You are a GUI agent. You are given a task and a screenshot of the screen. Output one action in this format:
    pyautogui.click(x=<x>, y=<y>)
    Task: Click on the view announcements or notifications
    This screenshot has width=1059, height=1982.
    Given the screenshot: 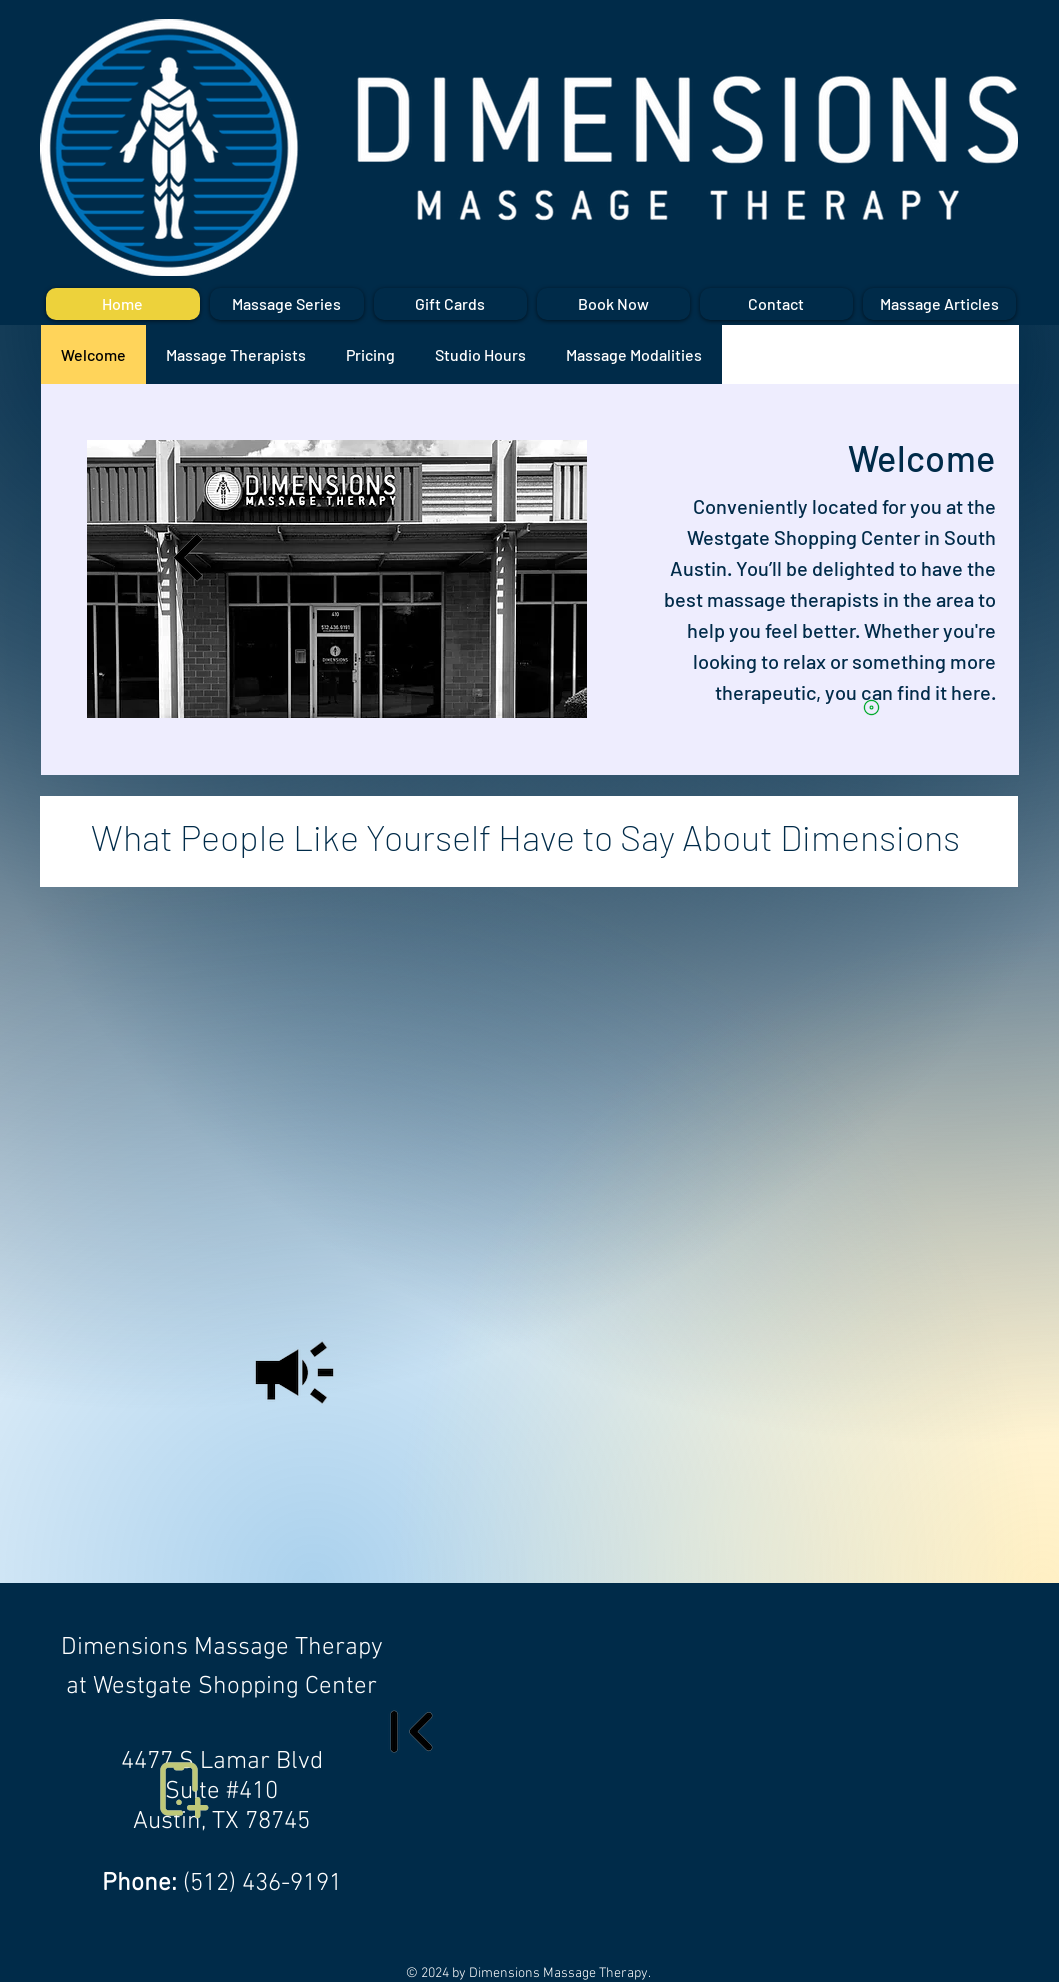 What is the action you would take?
    pyautogui.click(x=294, y=1372)
    